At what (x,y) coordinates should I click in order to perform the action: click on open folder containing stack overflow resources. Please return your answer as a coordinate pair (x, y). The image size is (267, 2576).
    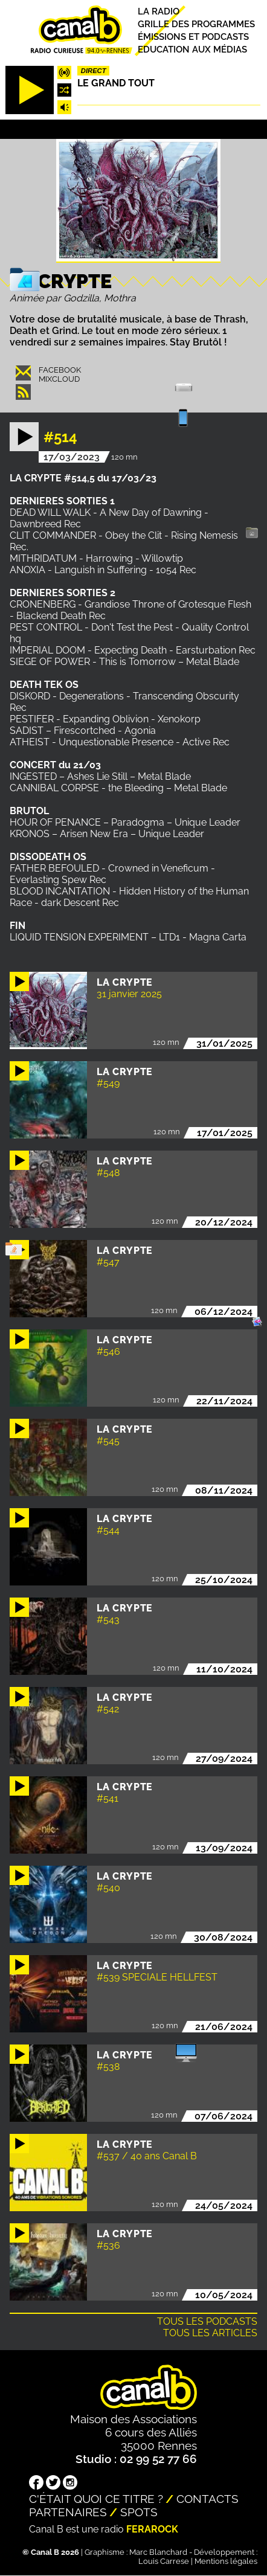
    Looking at the image, I should click on (13, 1249).